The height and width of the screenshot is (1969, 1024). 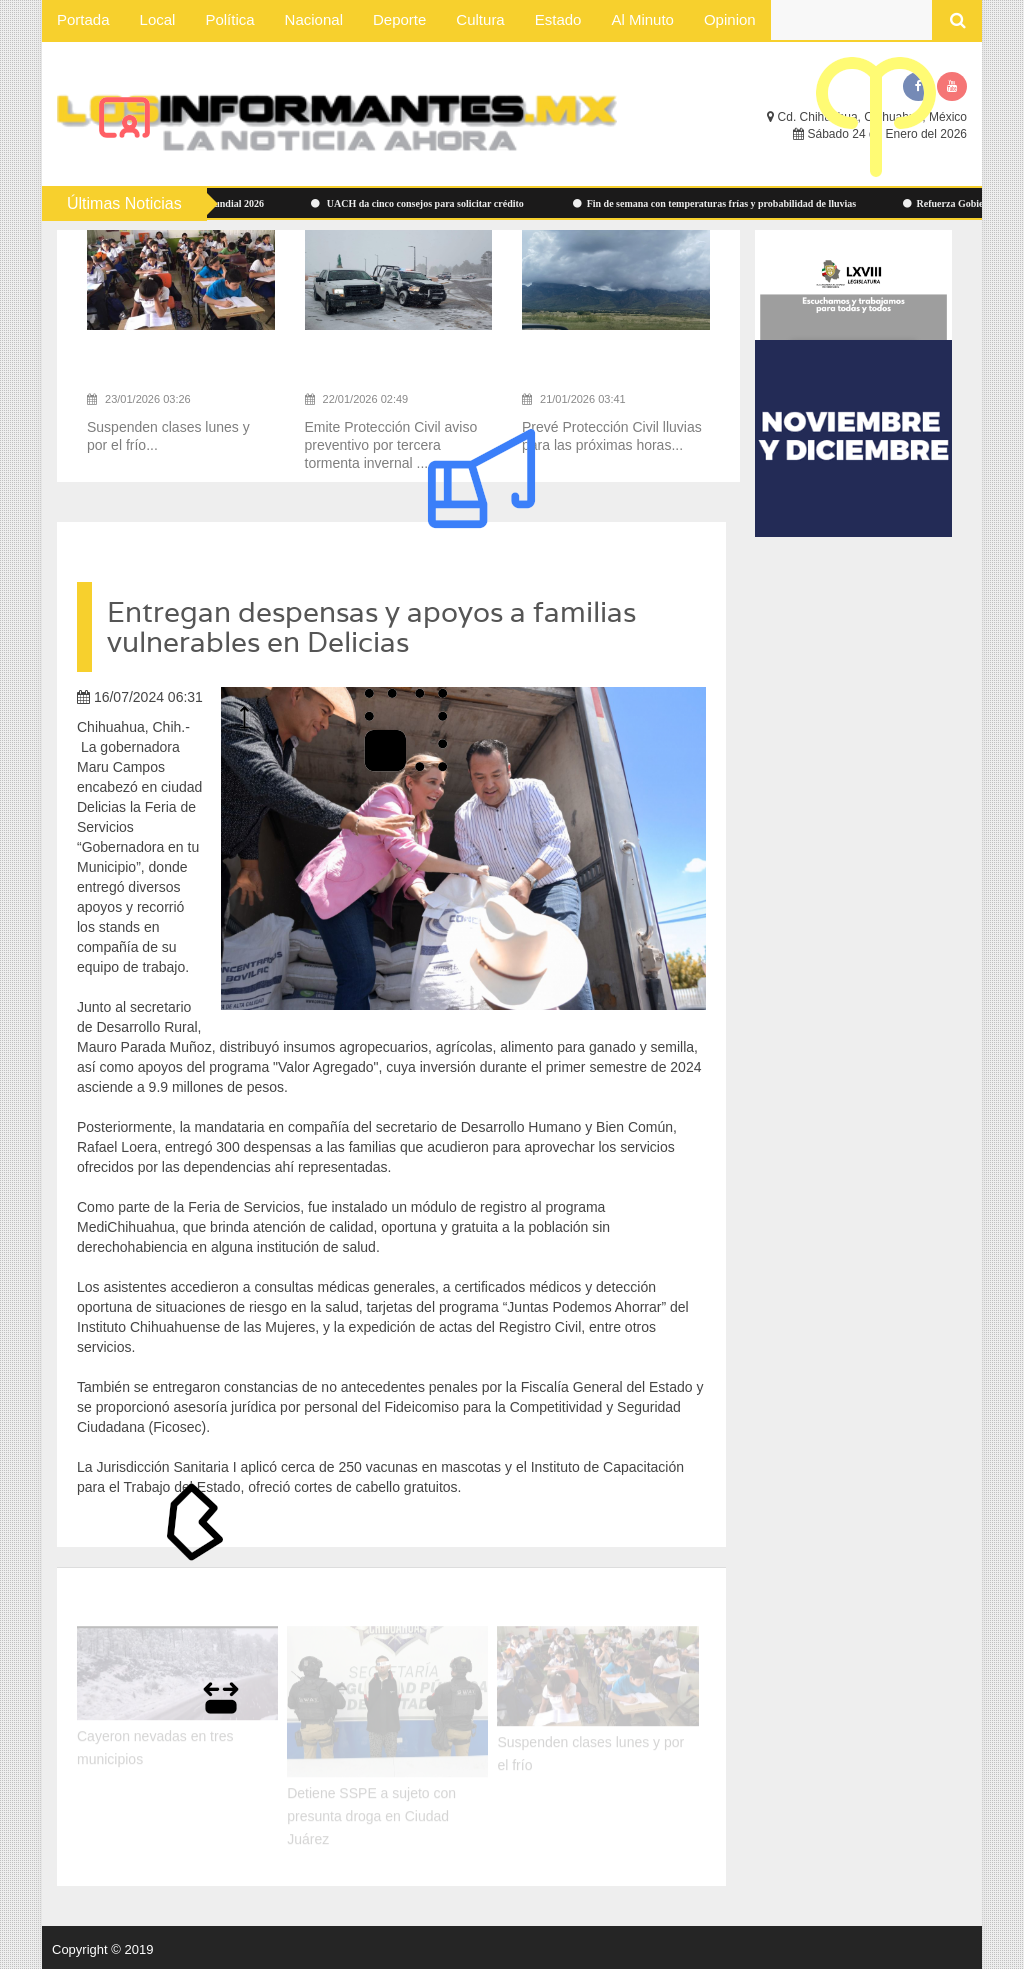 I want to click on indicates aries zodiac sign, so click(x=876, y=117).